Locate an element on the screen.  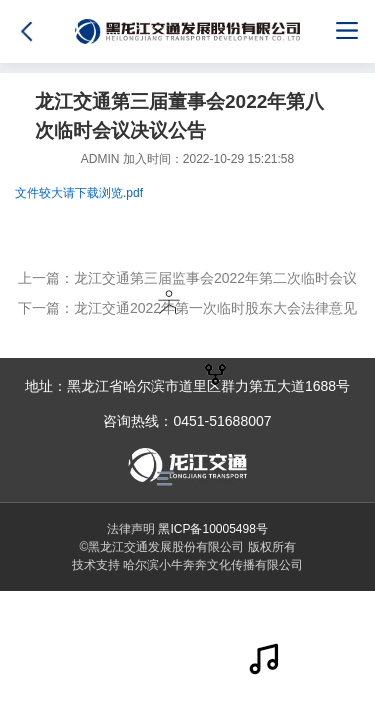
fork a repository or branch is located at coordinates (215, 374).